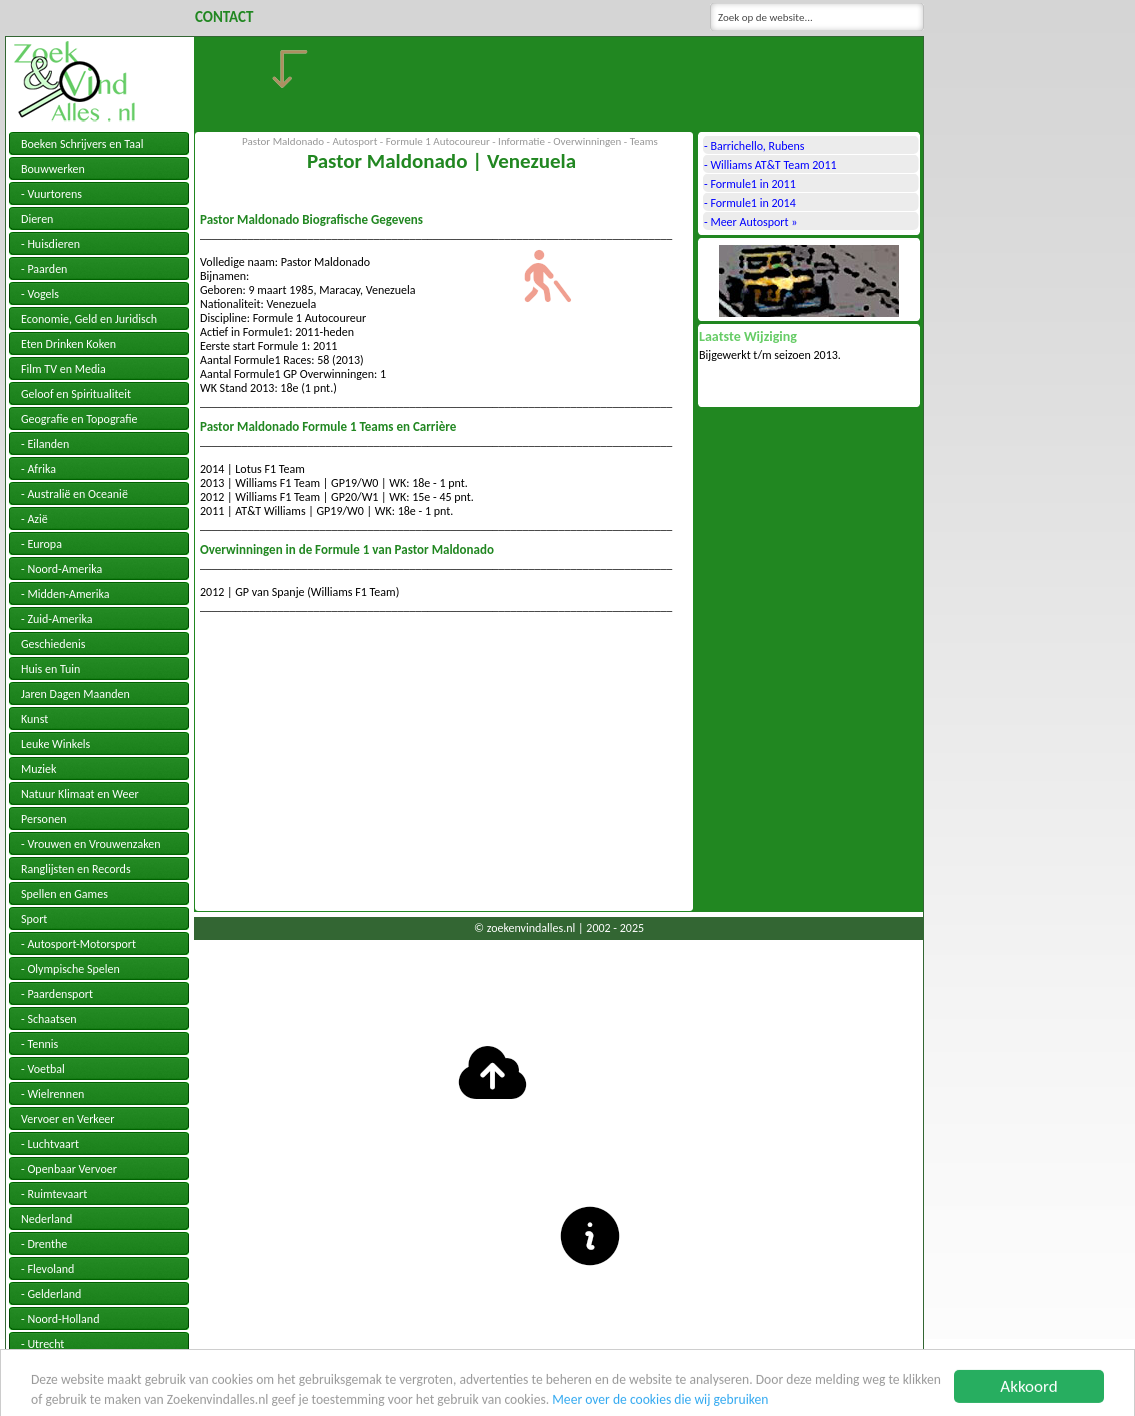 This screenshot has height=1416, width=1135. Describe the element at coordinates (590, 1236) in the screenshot. I see `view more information or details` at that location.